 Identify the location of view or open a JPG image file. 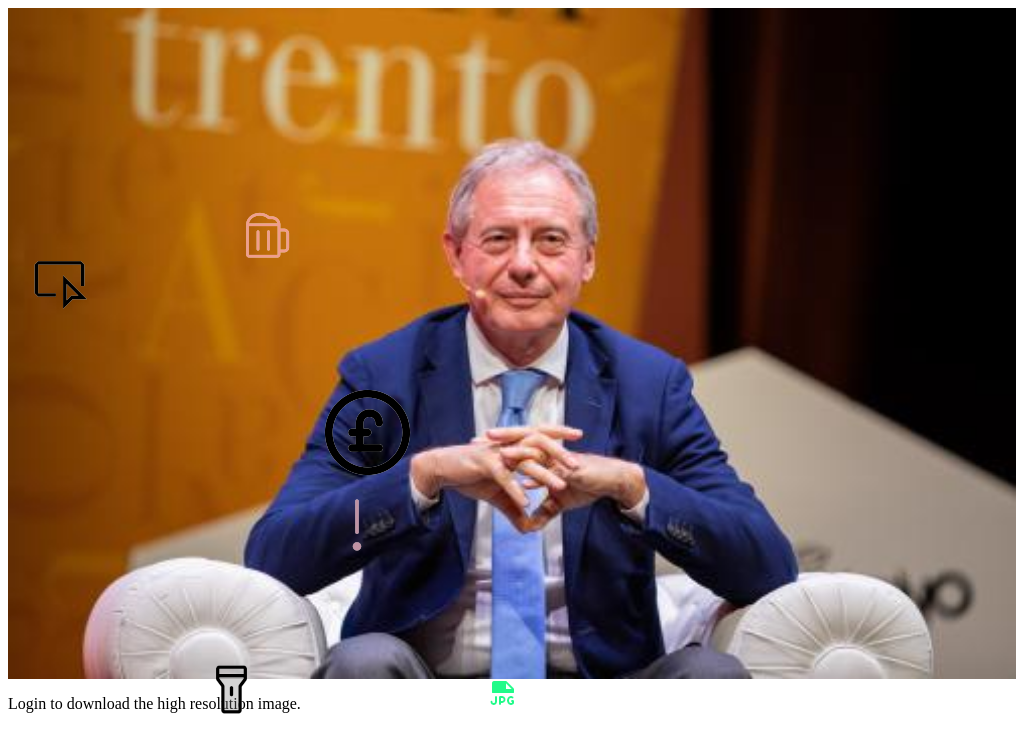
(503, 694).